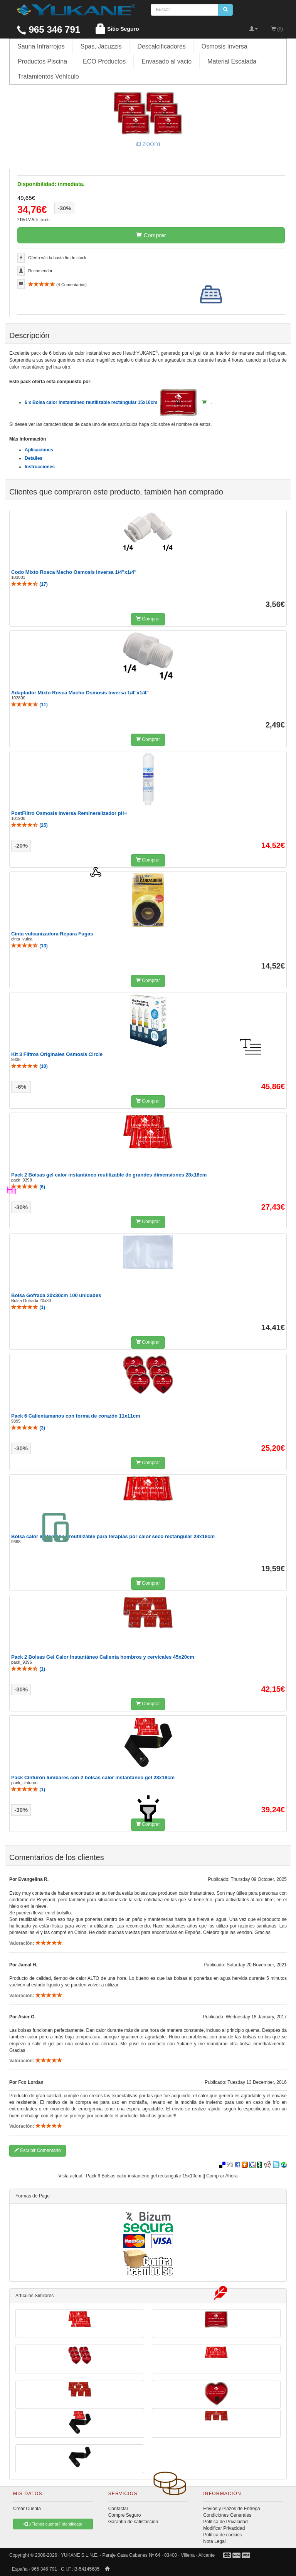 This screenshot has width=296, height=2576. Describe the element at coordinates (148, 1808) in the screenshot. I see `highlight selected text` at that location.